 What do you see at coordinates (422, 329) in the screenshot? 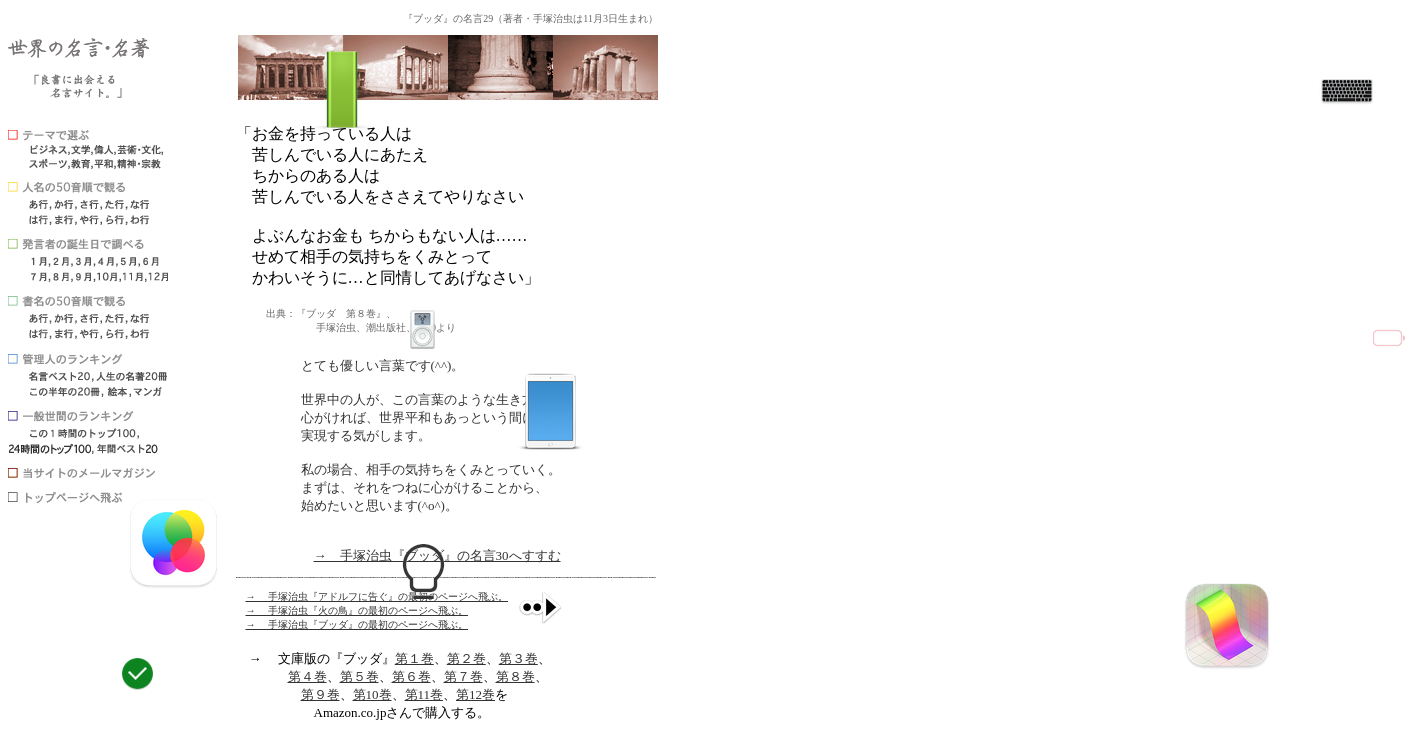
I see `indicates a connected iPod device` at bounding box center [422, 329].